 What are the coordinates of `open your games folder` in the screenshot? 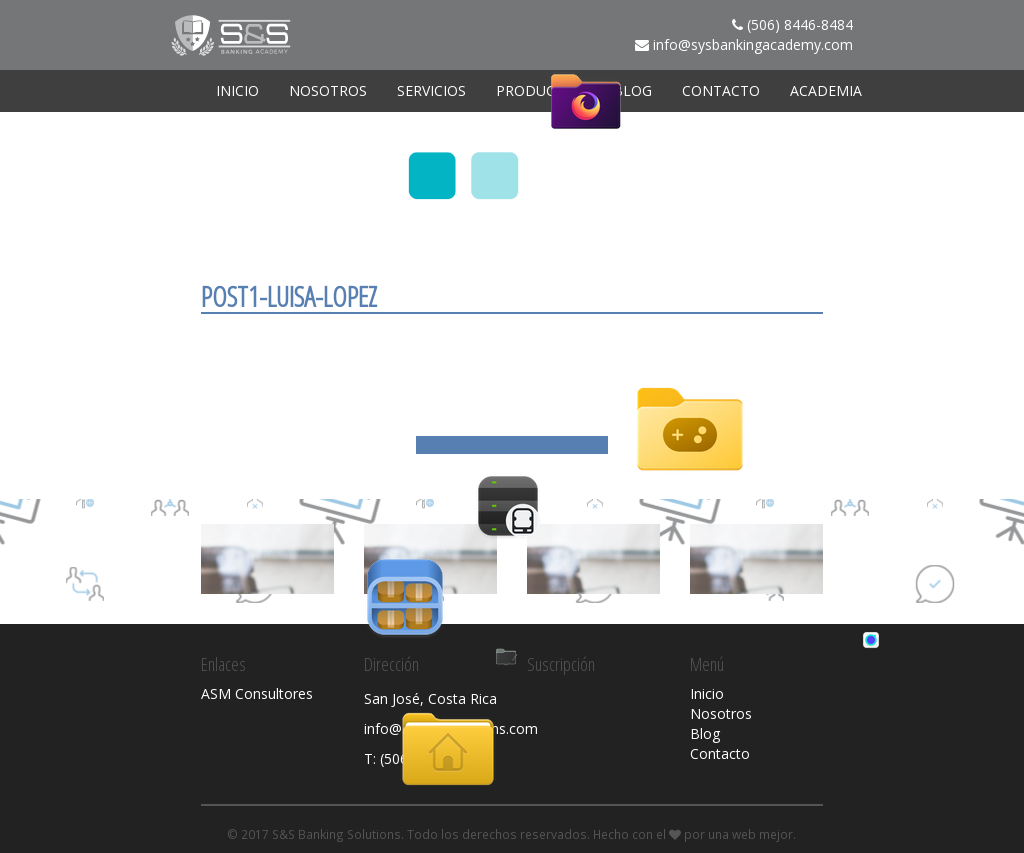 It's located at (690, 432).